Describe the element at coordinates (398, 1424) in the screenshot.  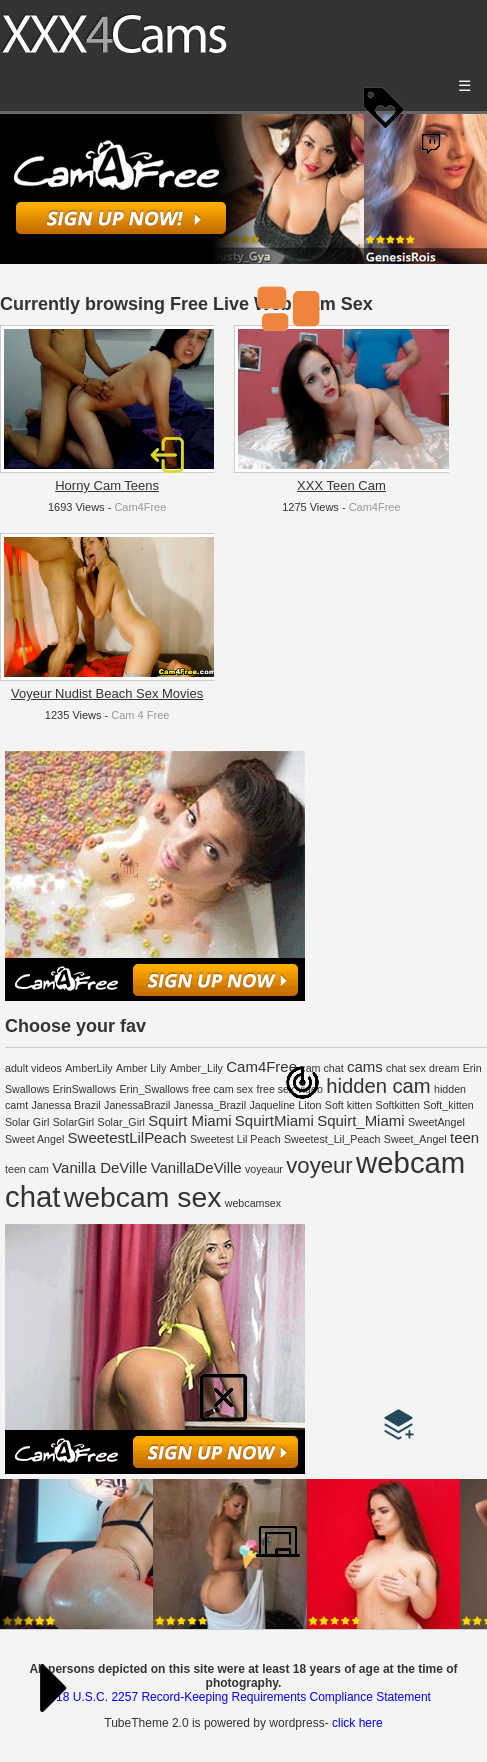
I see `add a new layer to the stack` at that location.